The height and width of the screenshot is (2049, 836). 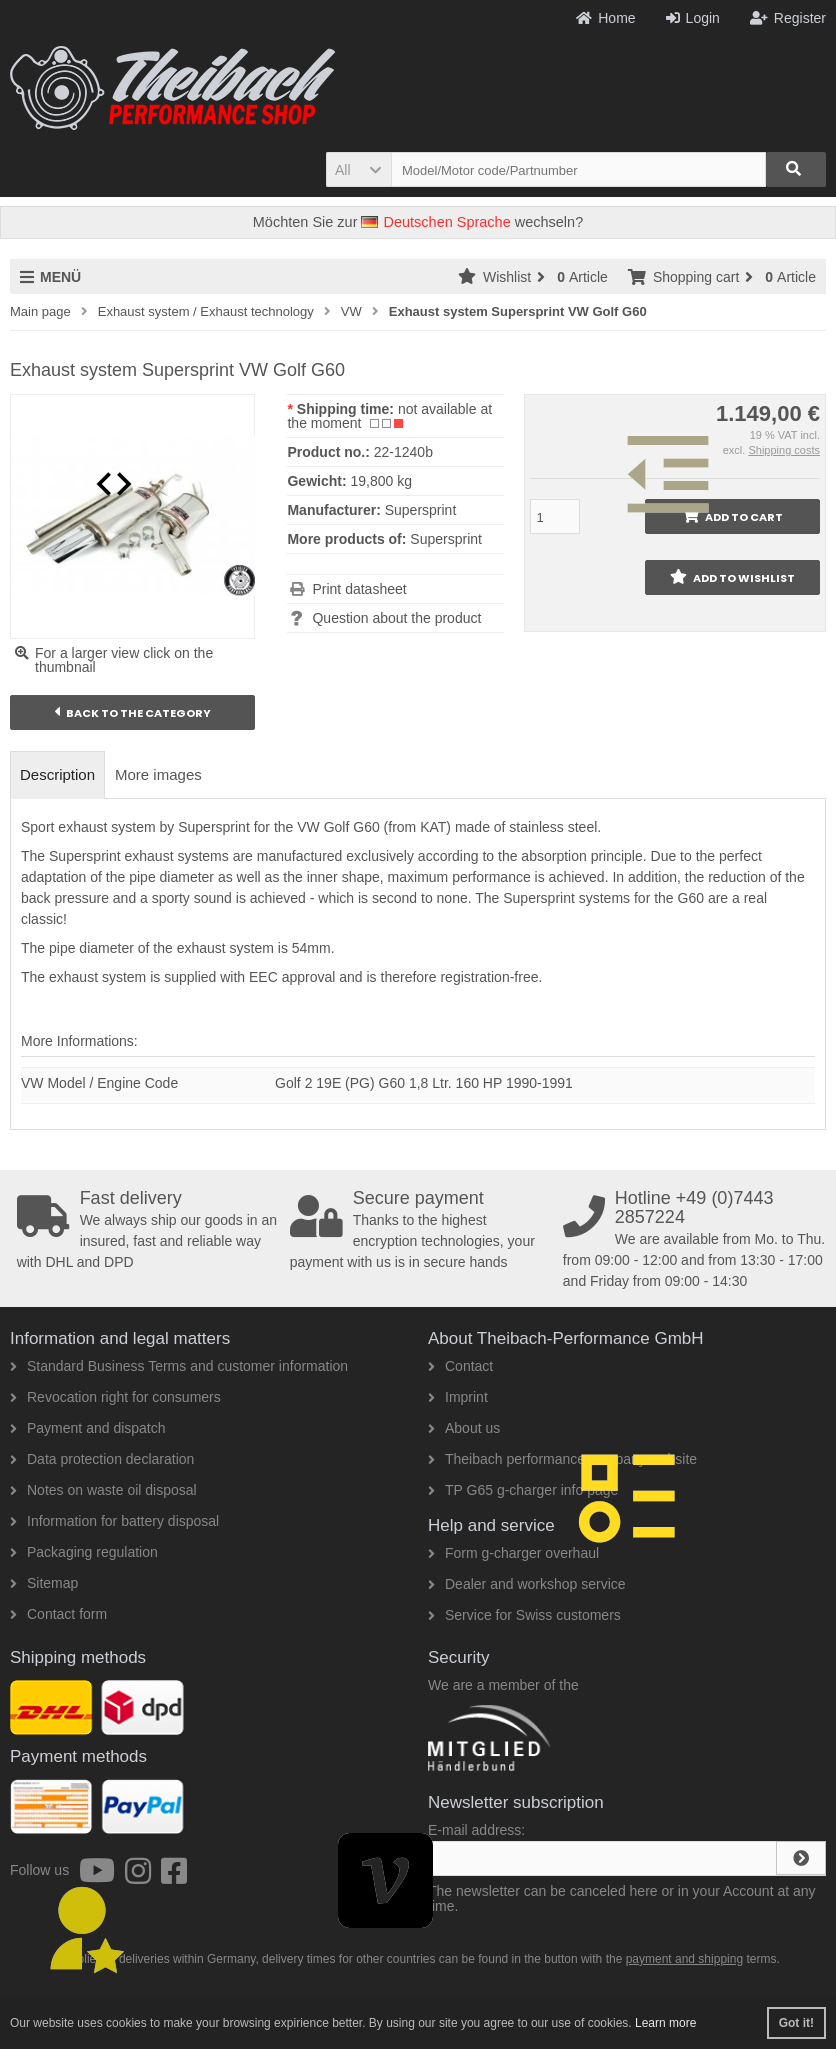 I want to click on view favorite or starred user, so click(x=82, y=1930).